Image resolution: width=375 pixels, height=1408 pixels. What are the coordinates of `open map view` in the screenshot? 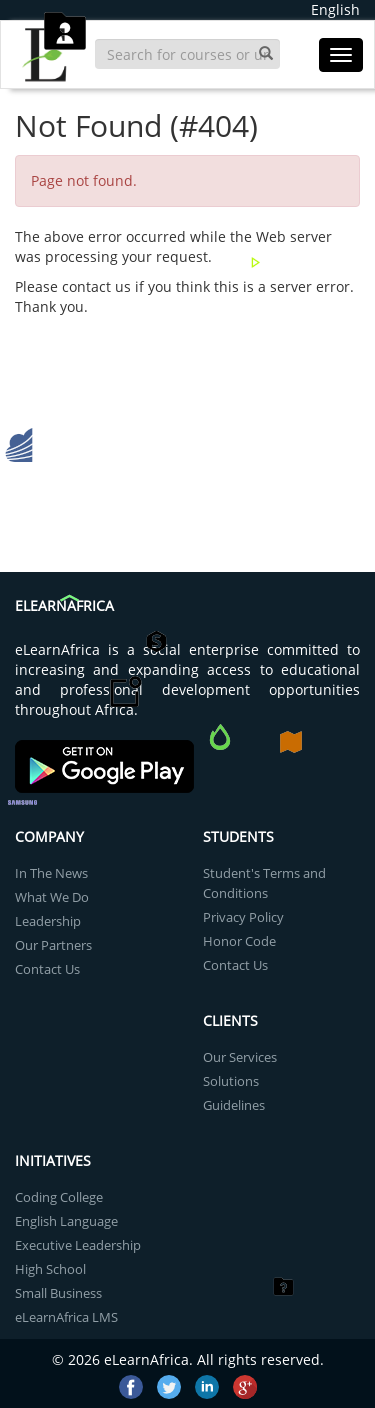 It's located at (291, 742).